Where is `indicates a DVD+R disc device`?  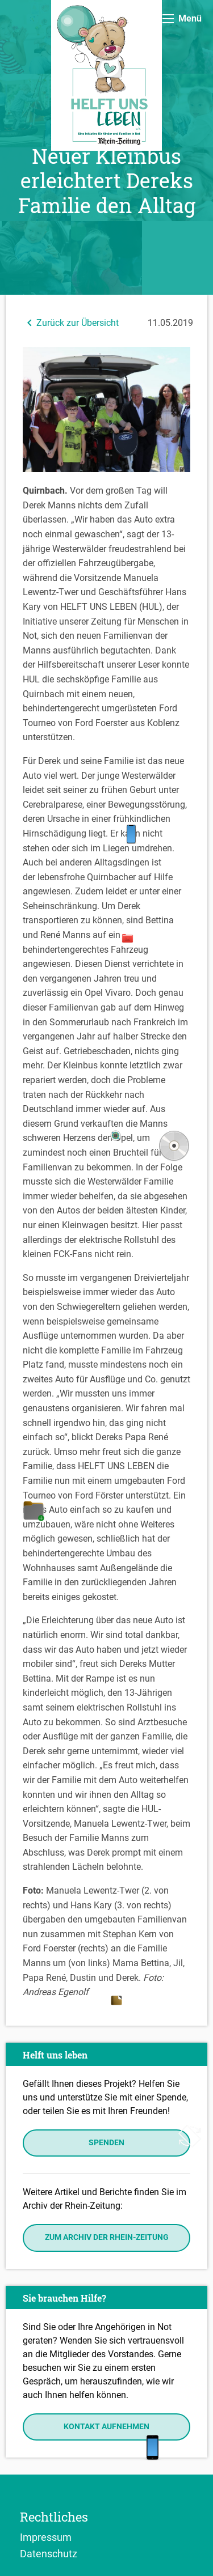
indicates a DVD+R disc device is located at coordinates (174, 1145).